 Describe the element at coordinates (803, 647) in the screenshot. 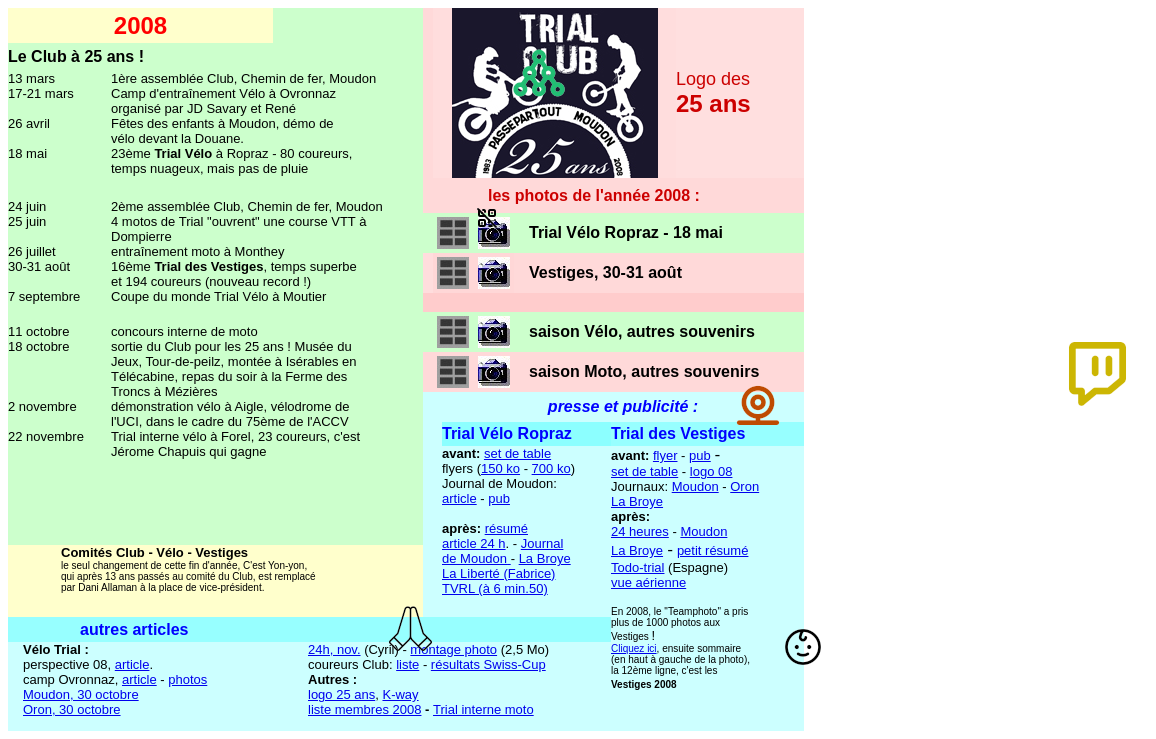

I see `access baby or child-related settings` at that location.